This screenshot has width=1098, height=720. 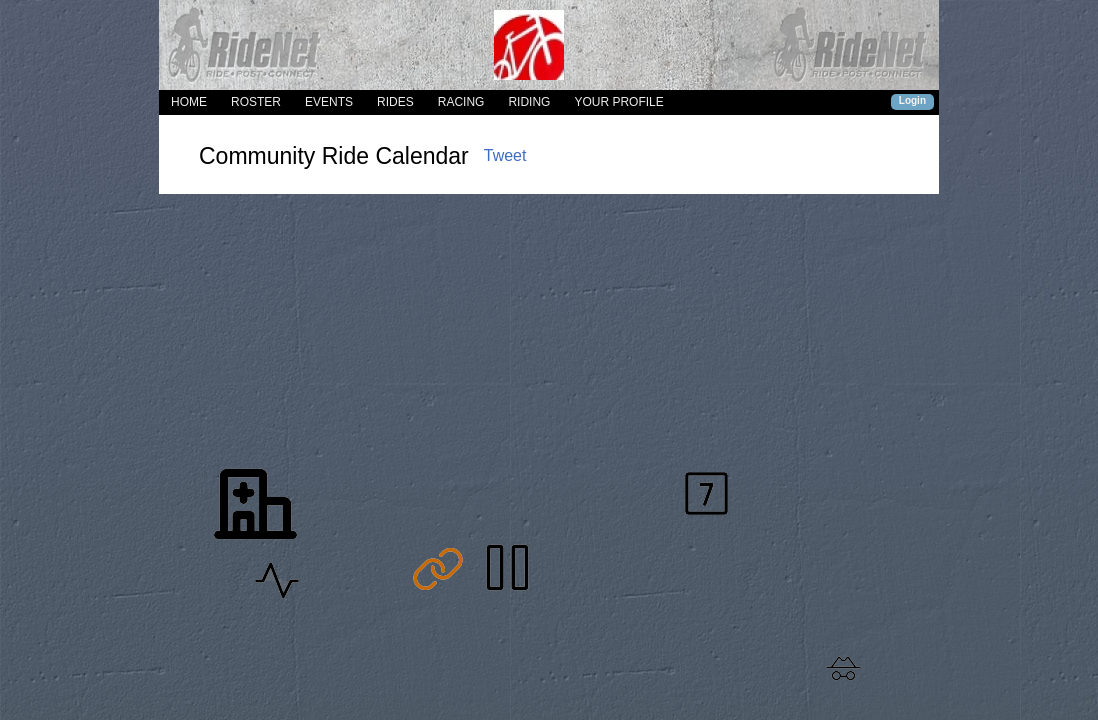 What do you see at coordinates (438, 569) in the screenshot?
I see `copy or share a link` at bounding box center [438, 569].